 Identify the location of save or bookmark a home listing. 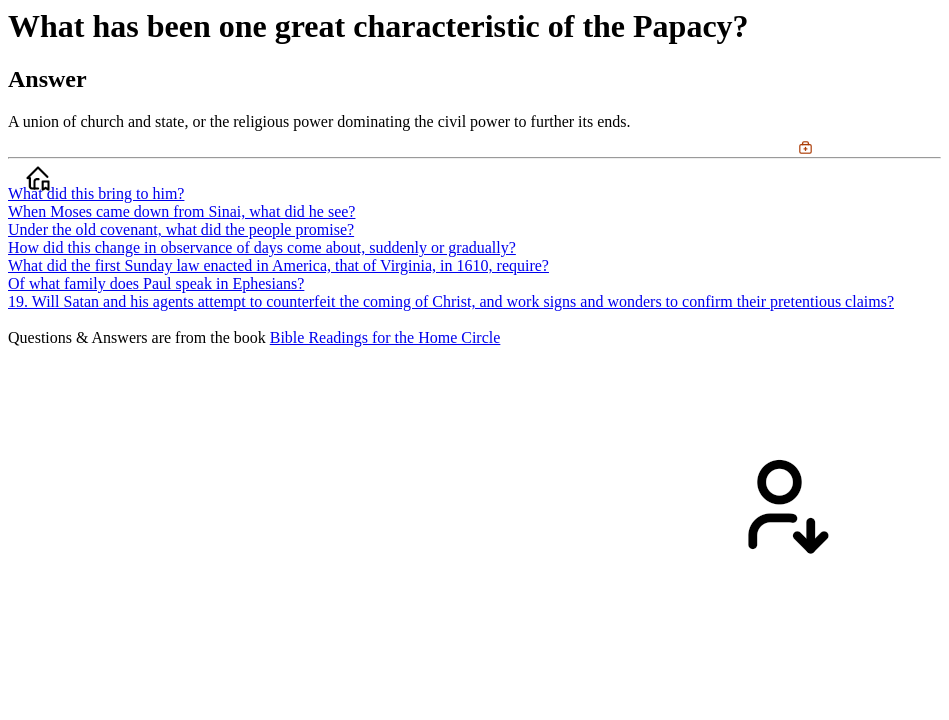
(38, 178).